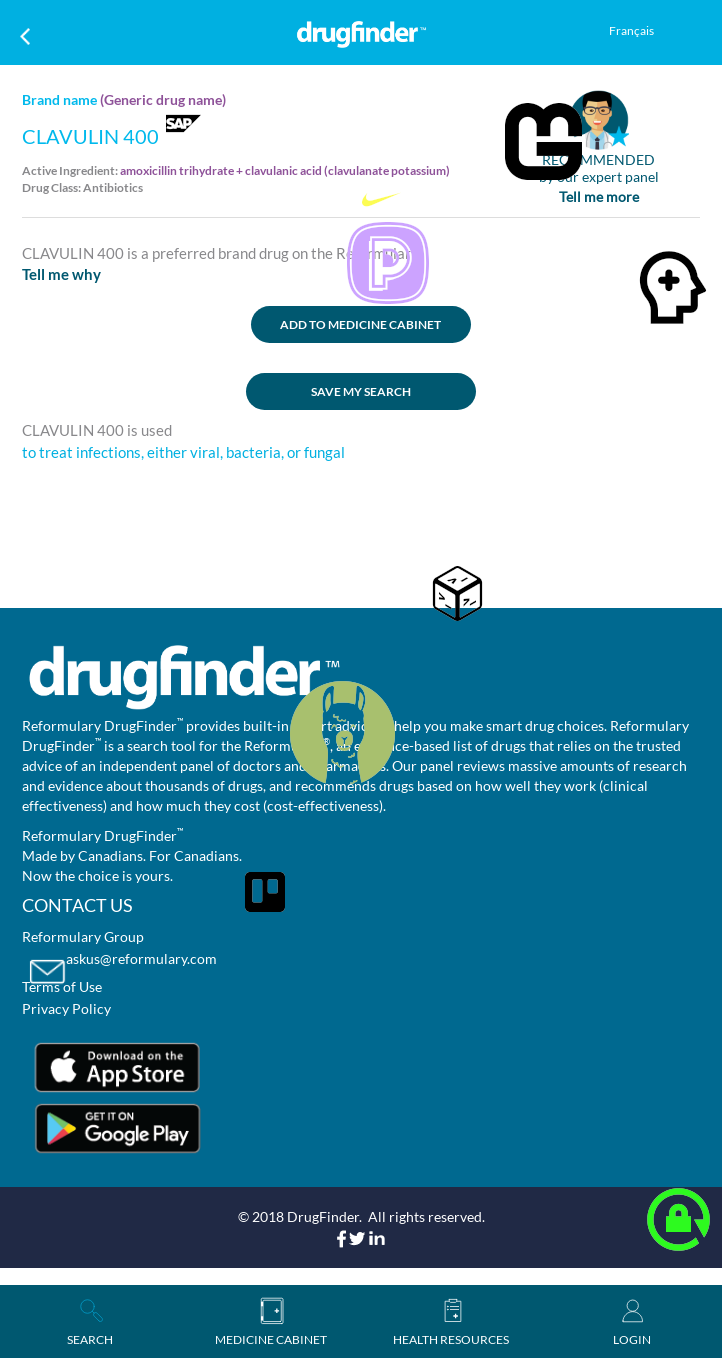 The image size is (722, 1358). Describe the element at coordinates (342, 732) in the screenshot. I see `open vikunja task management app` at that location.